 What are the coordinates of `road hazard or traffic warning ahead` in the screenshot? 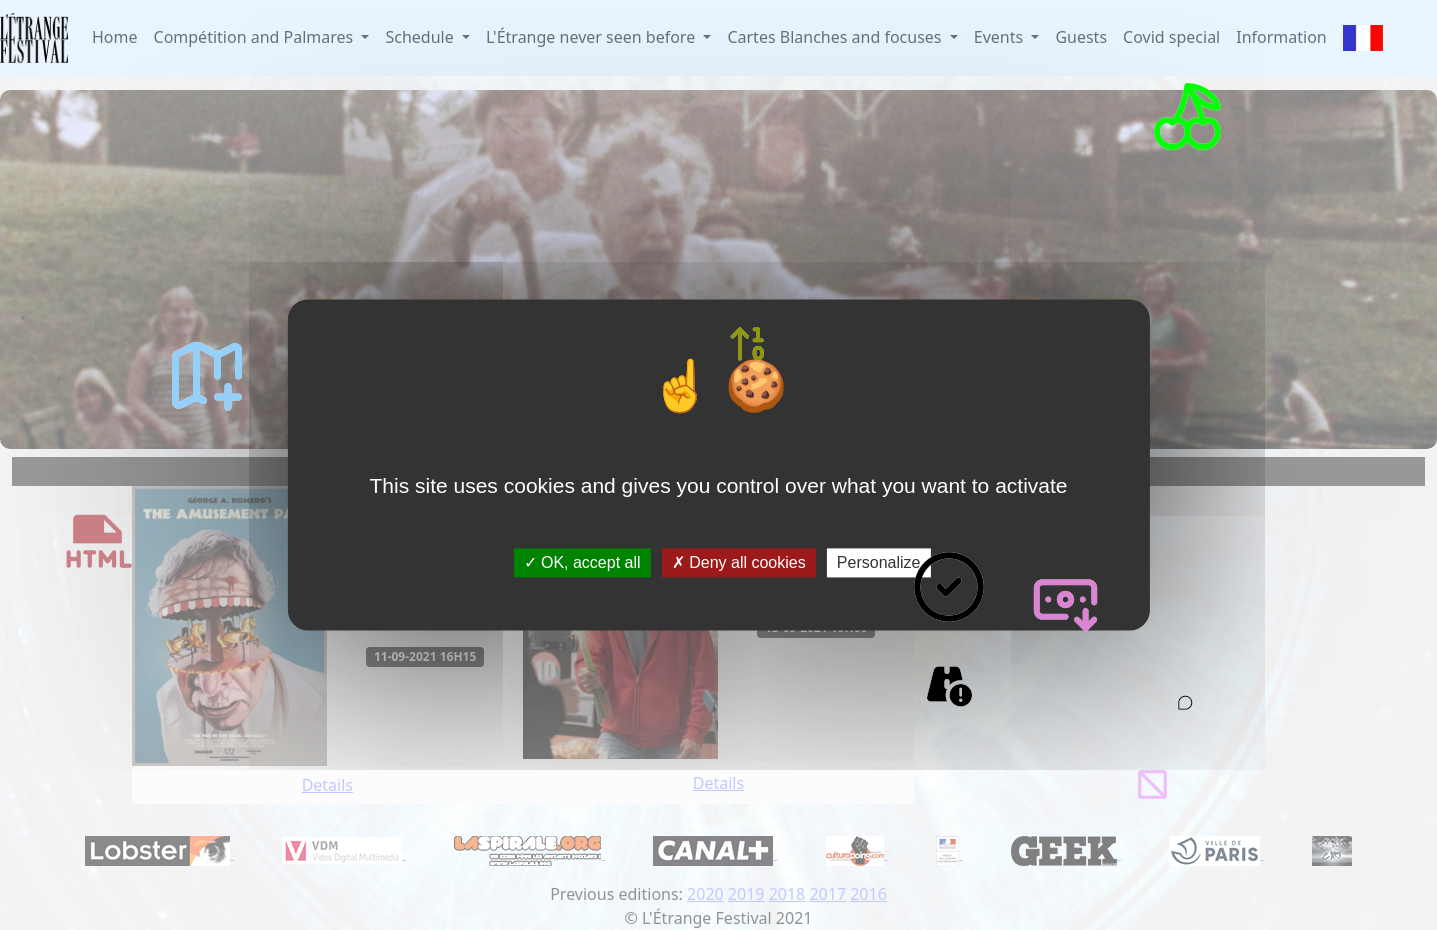 It's located at (947, 684).